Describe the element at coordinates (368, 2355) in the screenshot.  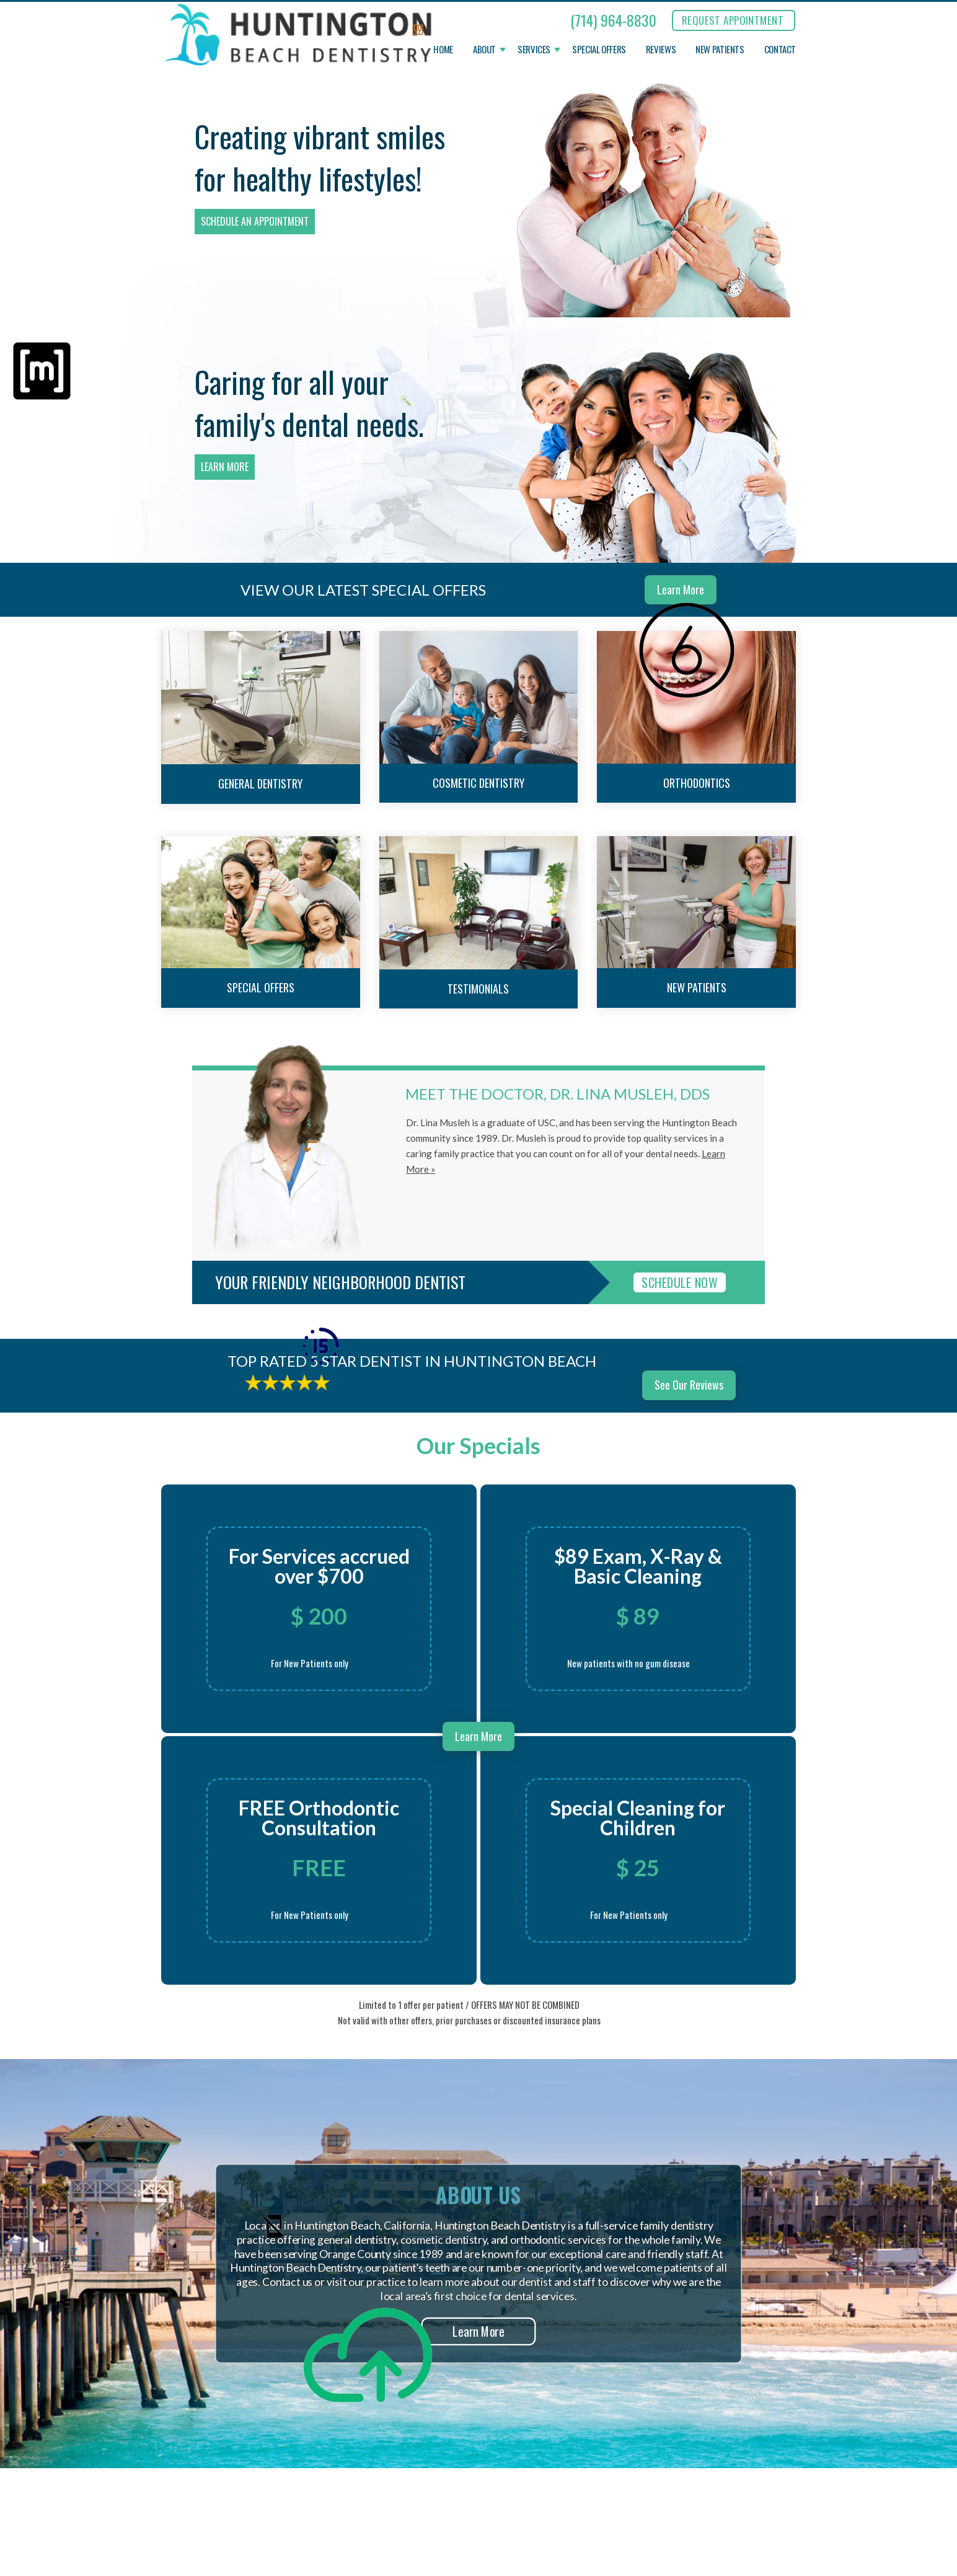
I see `upload file to cloud storage` at that location.